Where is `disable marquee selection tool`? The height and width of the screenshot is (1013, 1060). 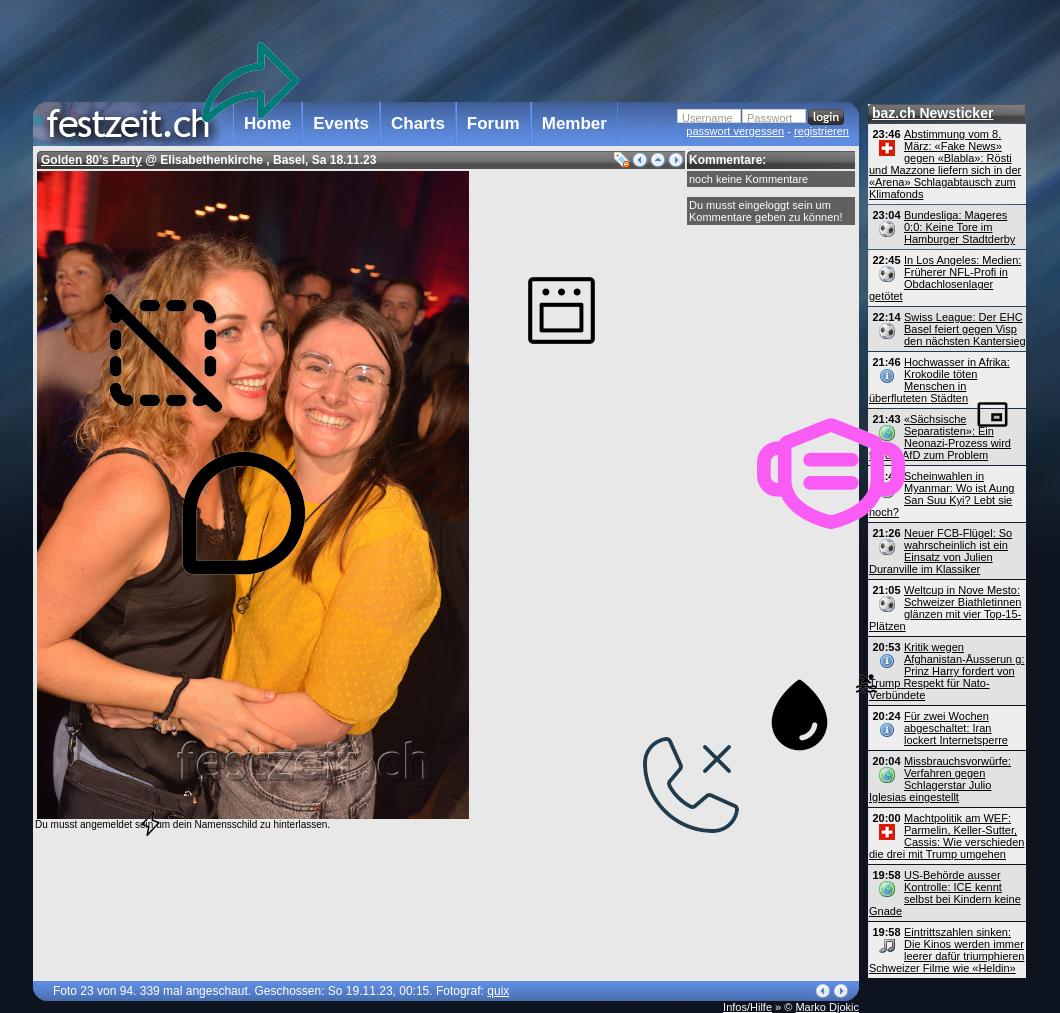
disable marquee selection tool is located at coordinates (163, 353).